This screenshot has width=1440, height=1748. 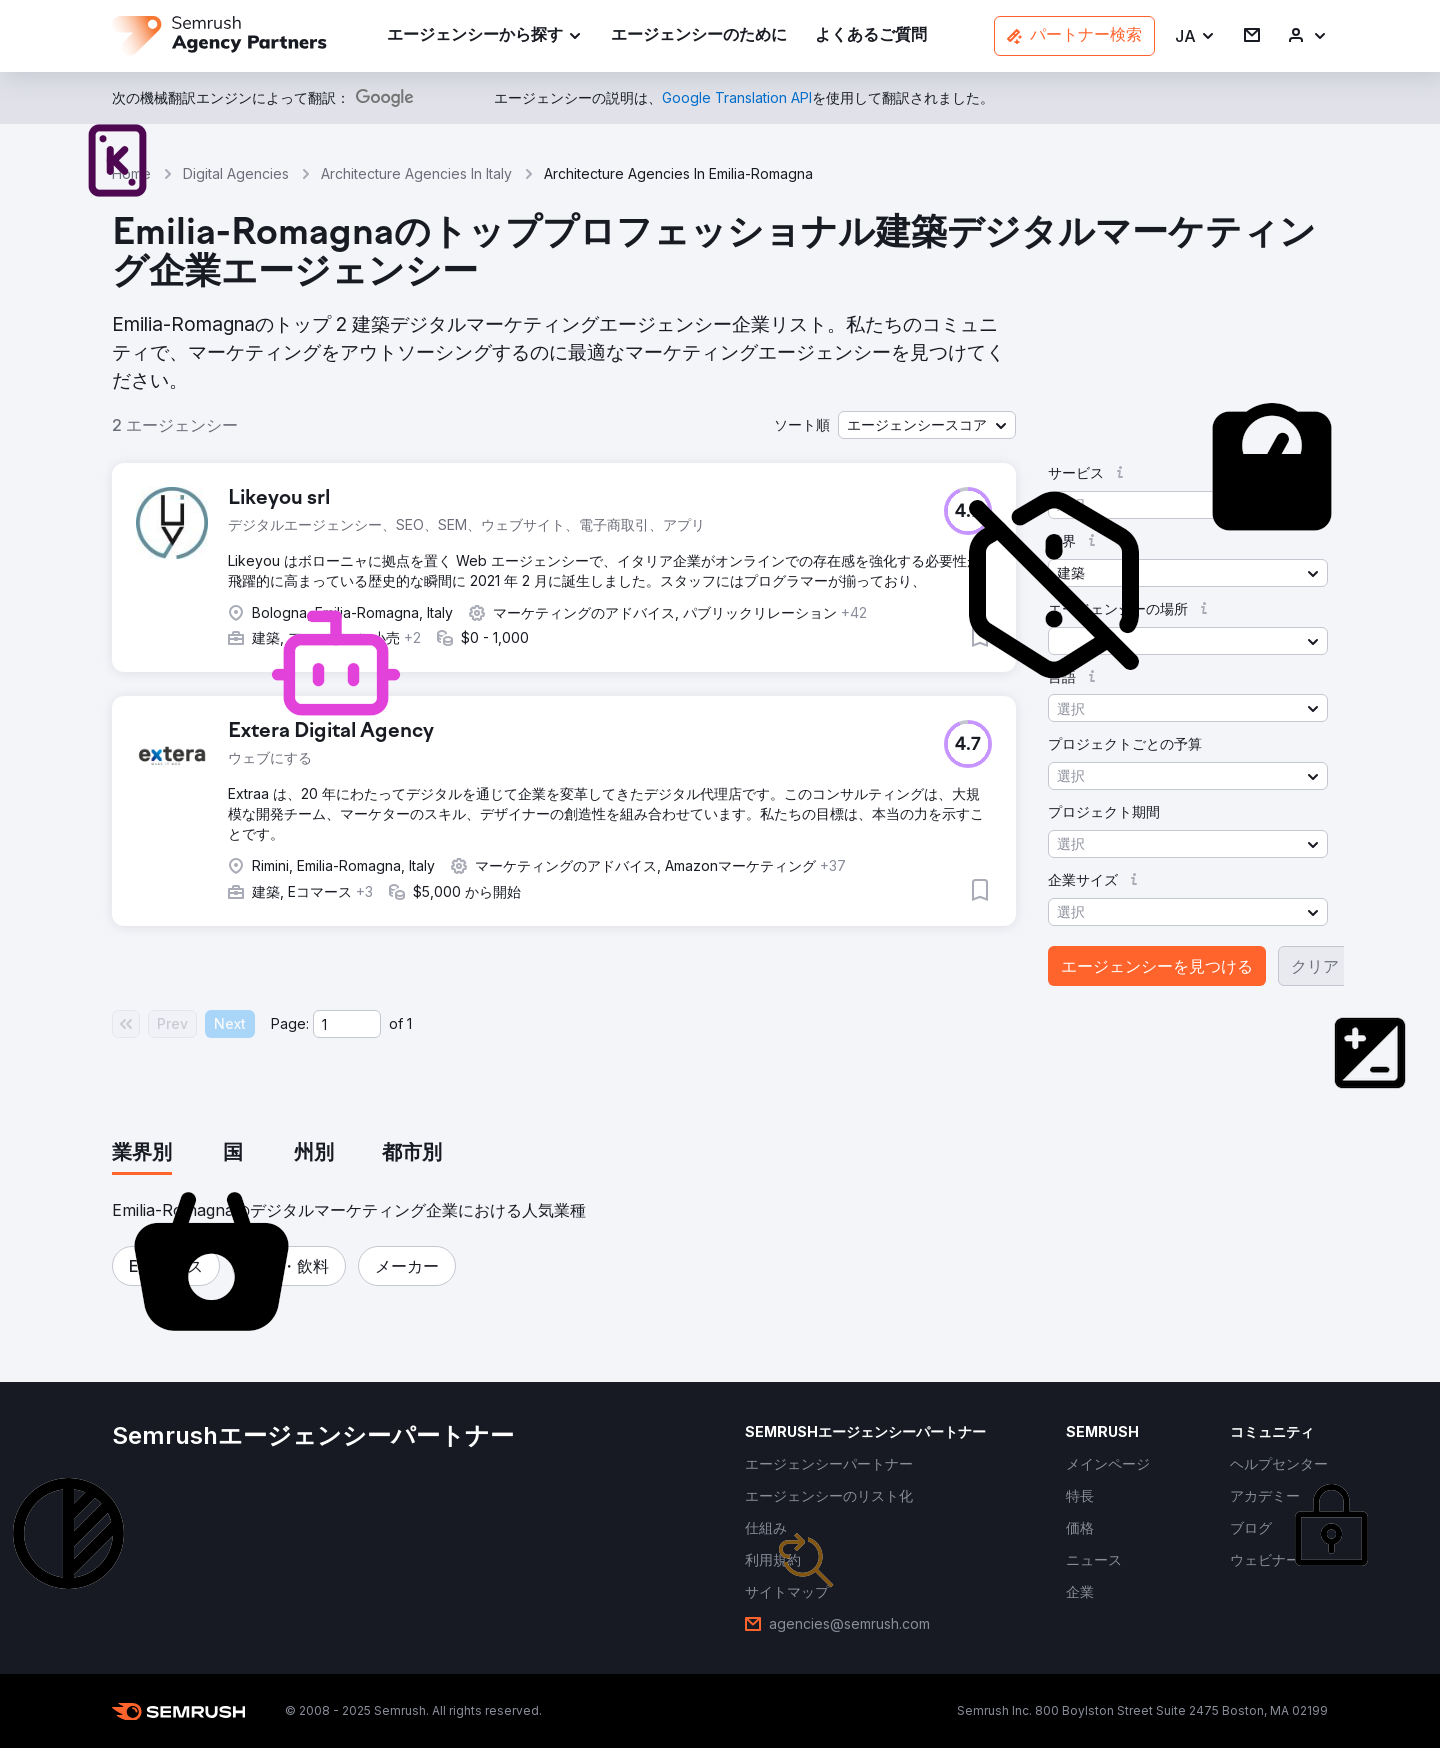 What do you see at coordinates (1272, 471) in the screenshot?
I see `view weight or body measurements` at bounding box center [1272, 471].